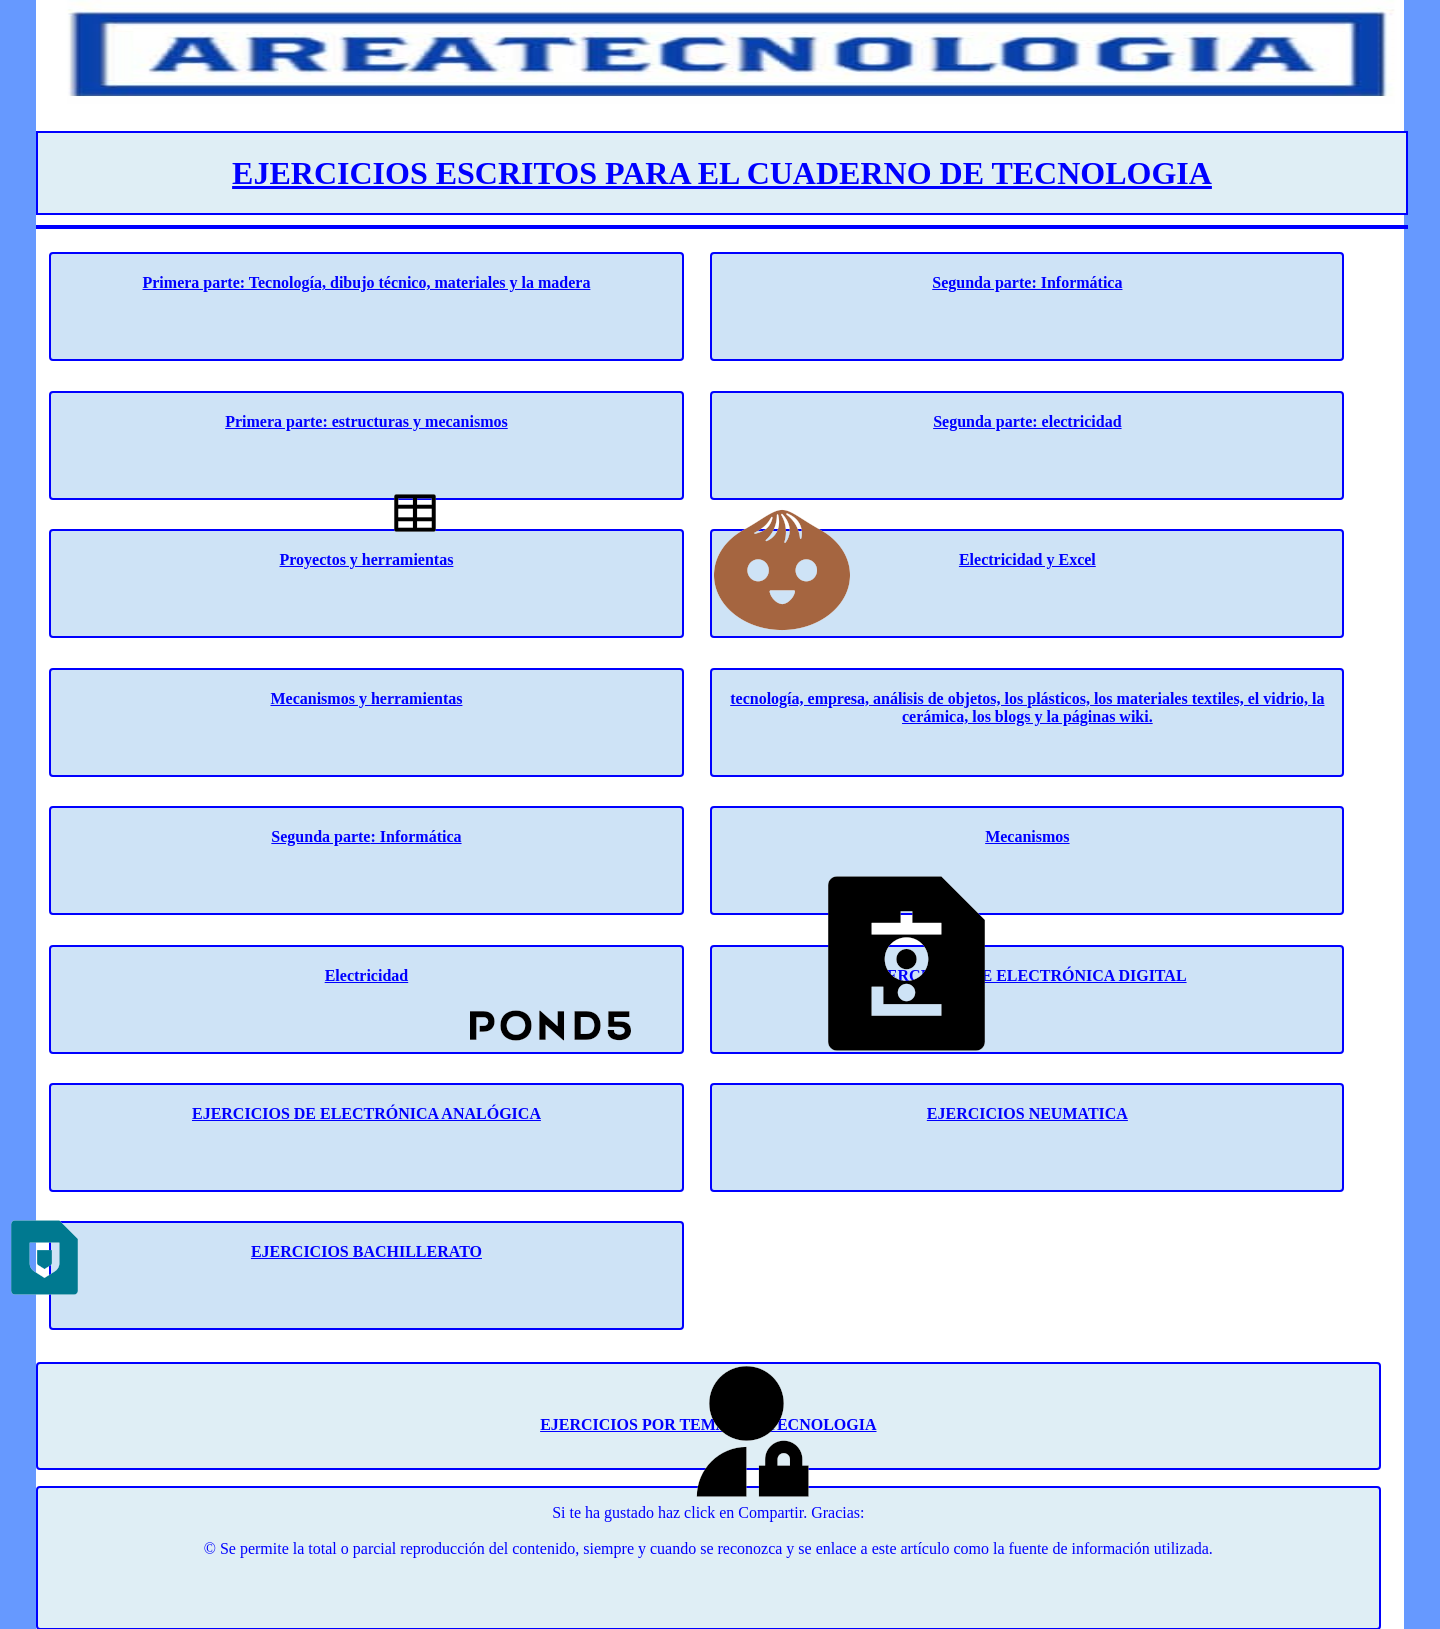  Describe the element at coordinates (746, 1434) in the screenshot. I see `access admin or administrator settings` at that location.